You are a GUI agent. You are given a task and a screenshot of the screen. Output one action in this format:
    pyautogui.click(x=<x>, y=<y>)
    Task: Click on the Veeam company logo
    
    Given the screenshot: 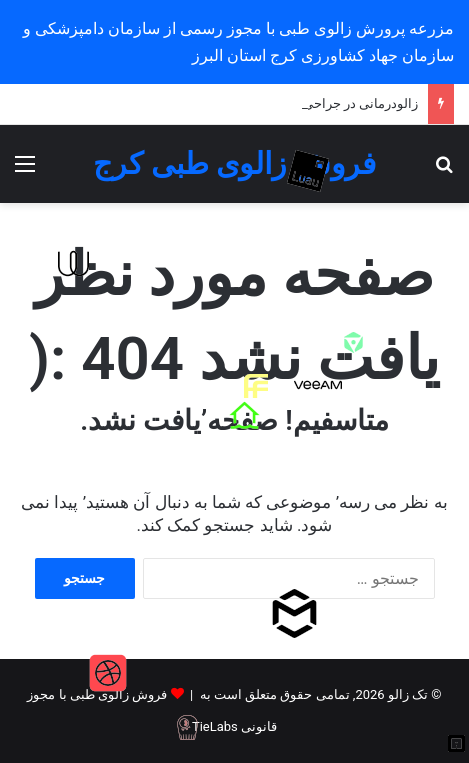 What is the action you would take?
    pyautogui.click(x=318, y=385)
    